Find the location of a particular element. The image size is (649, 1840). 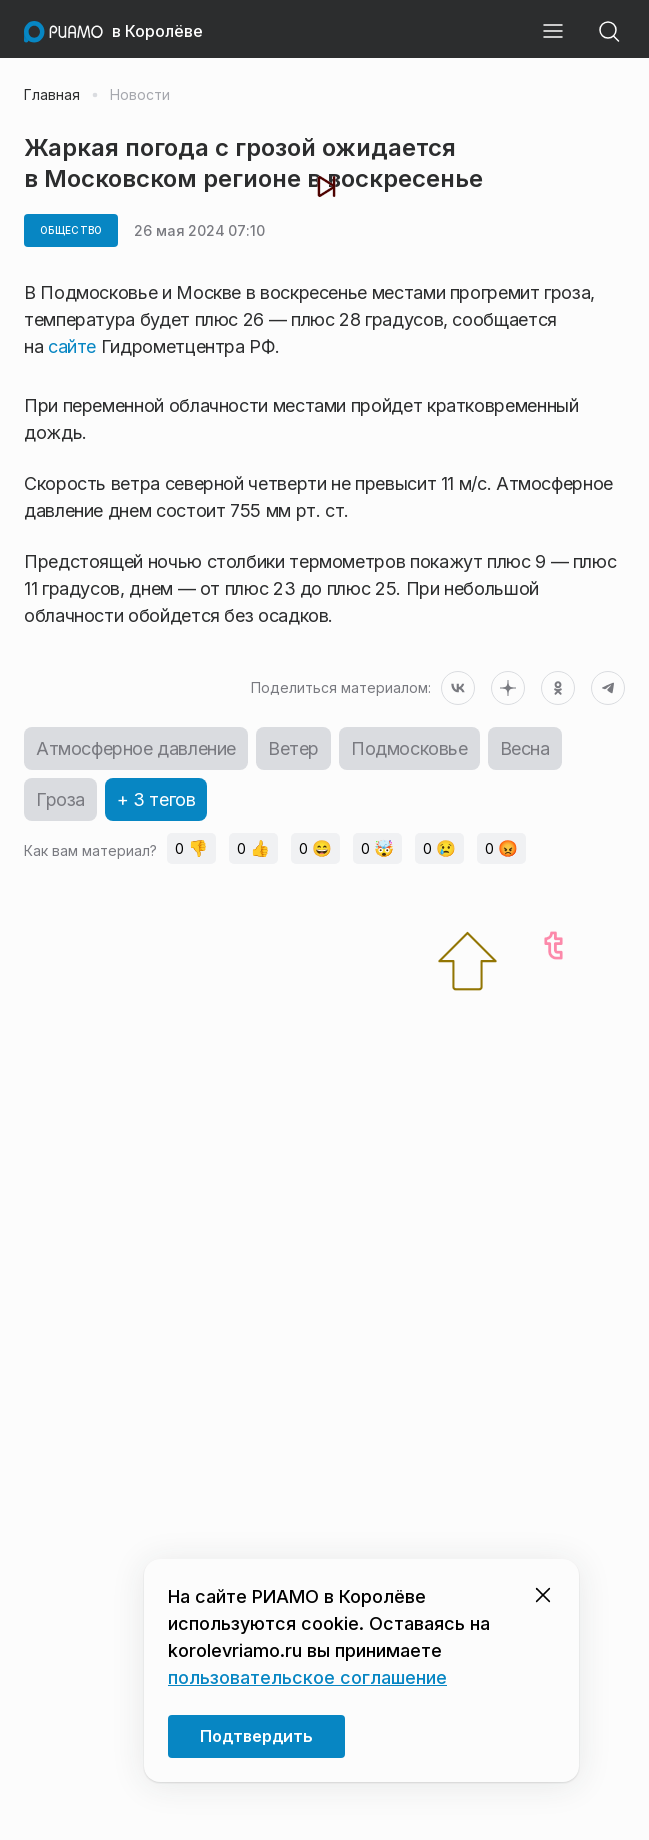

skip to the next track or video is located at coordinates (326, 186).